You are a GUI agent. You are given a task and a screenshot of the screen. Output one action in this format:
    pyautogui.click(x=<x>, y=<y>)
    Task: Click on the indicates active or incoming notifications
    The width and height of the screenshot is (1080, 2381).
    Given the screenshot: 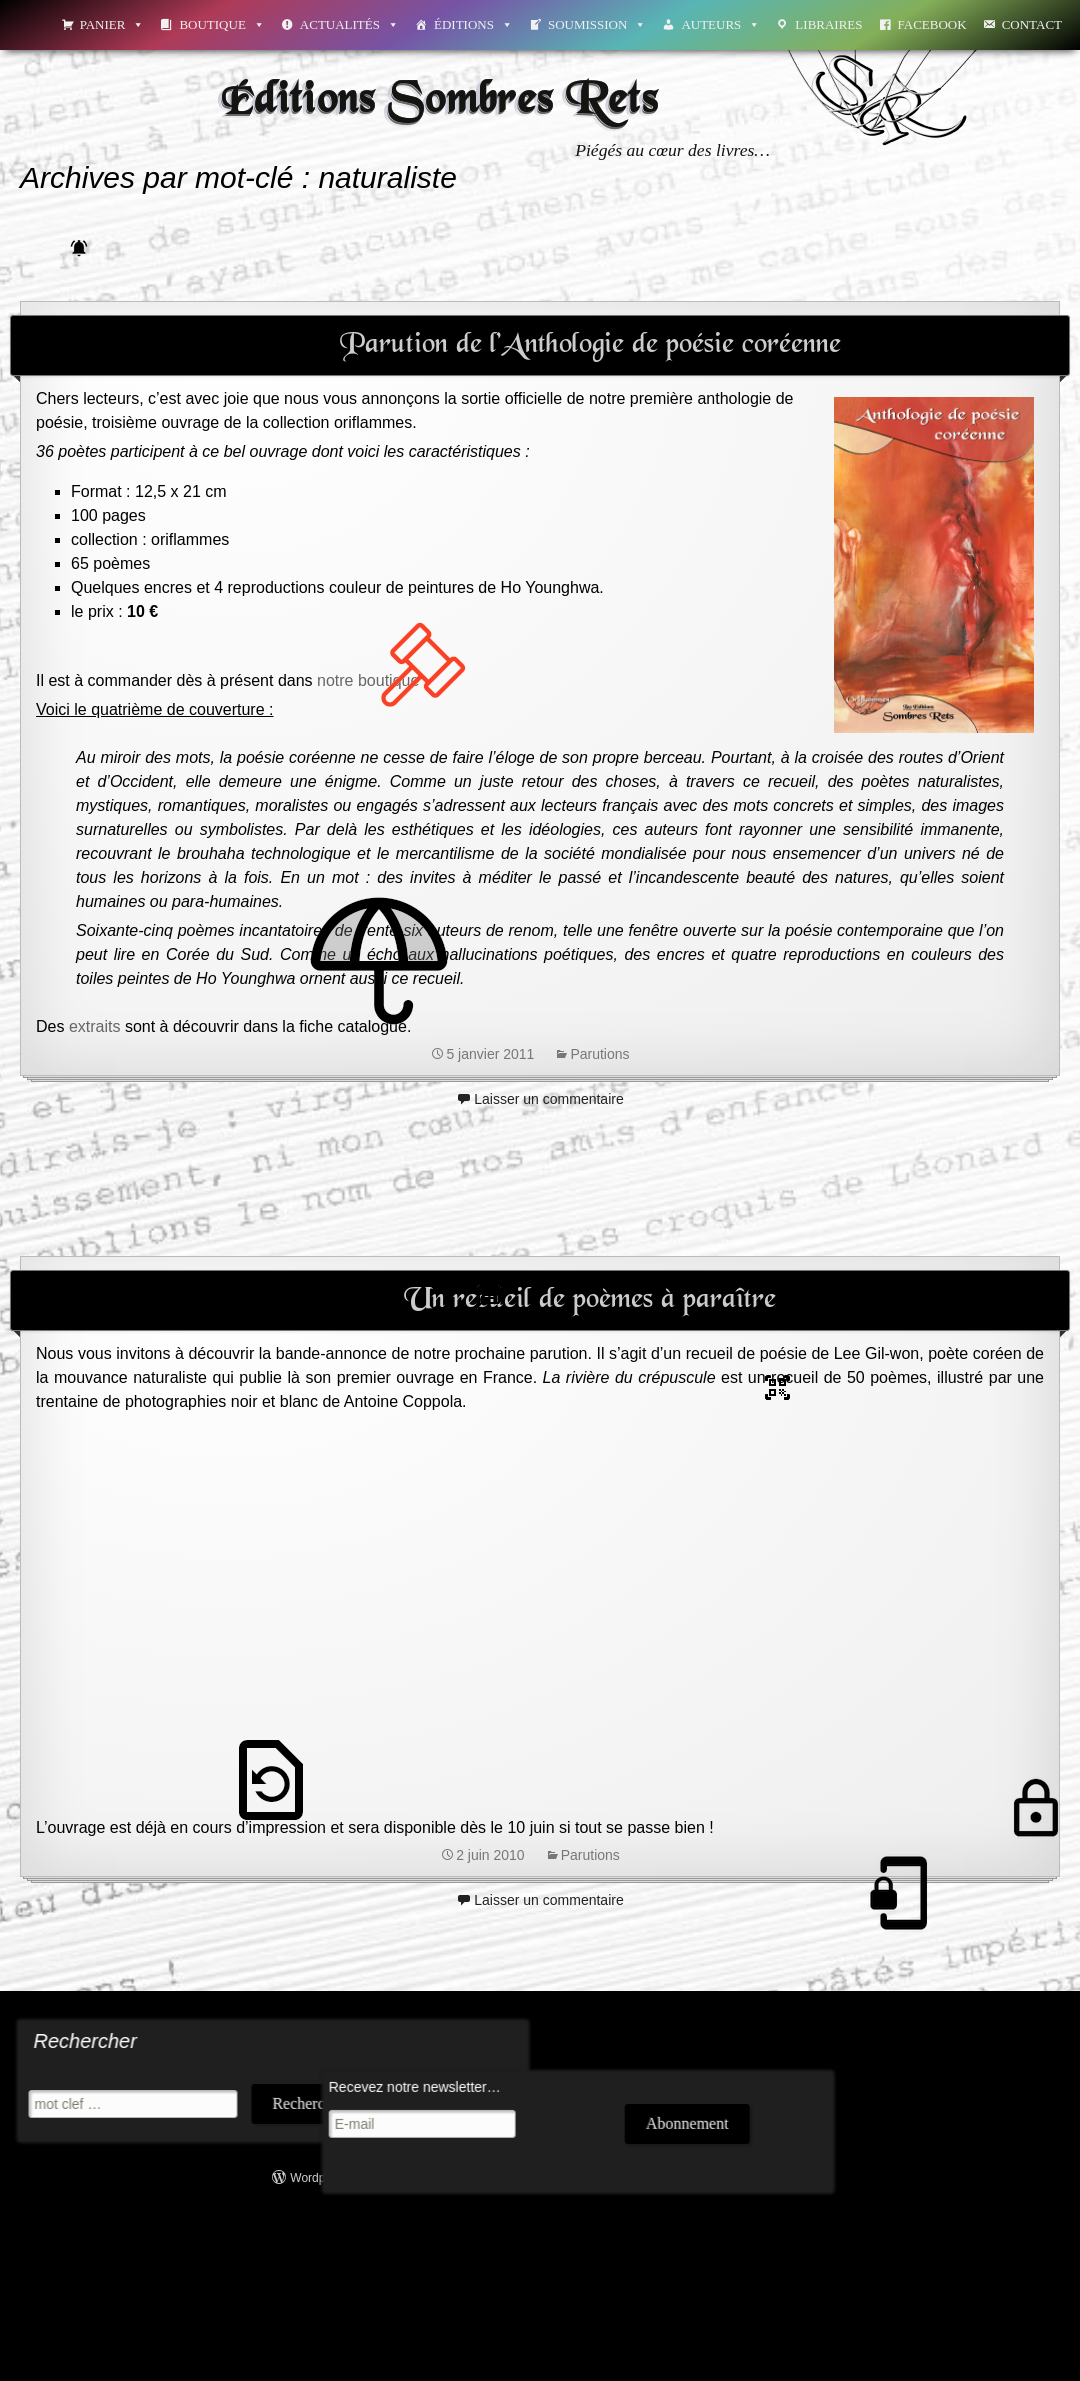 What is the action you would take?
    pyautogui.click(x=79, y=248)
    